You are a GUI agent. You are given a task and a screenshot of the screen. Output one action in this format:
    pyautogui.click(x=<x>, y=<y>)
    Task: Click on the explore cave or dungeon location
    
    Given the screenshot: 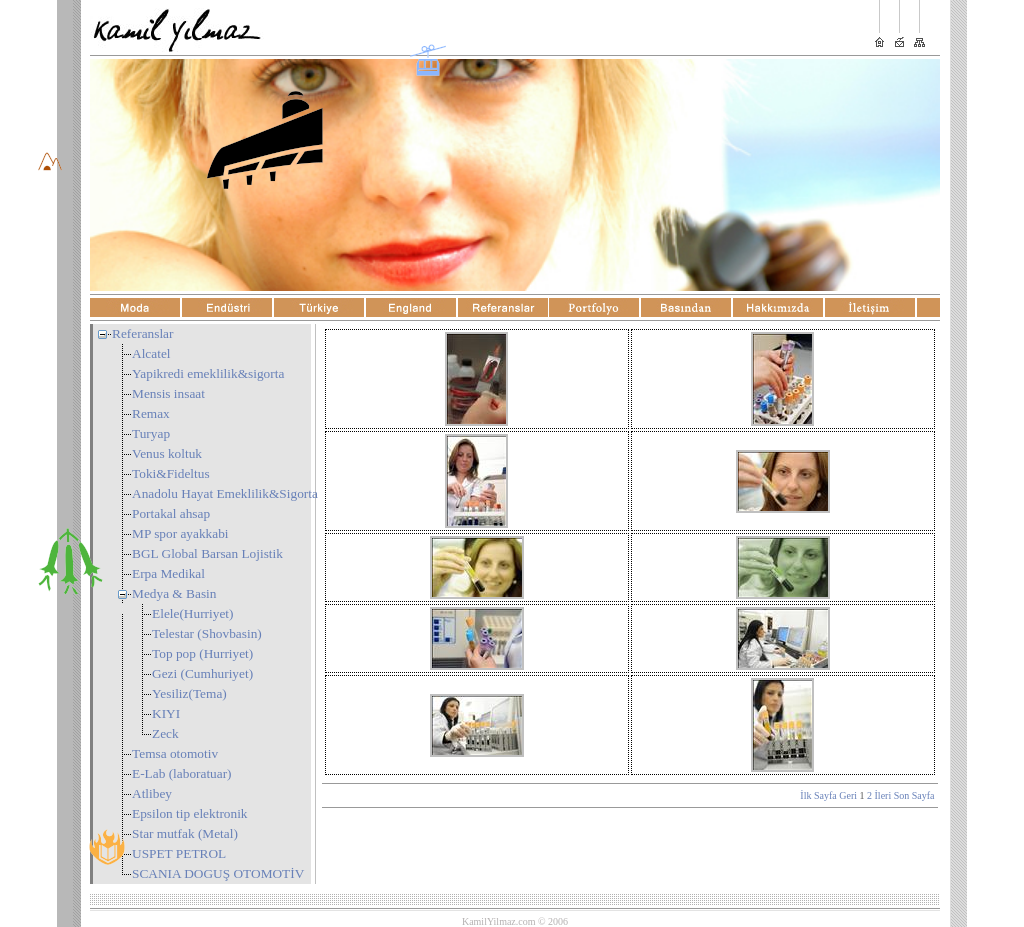 What is the action you would take?
    pyautogui.click(x=50, y=162)
    